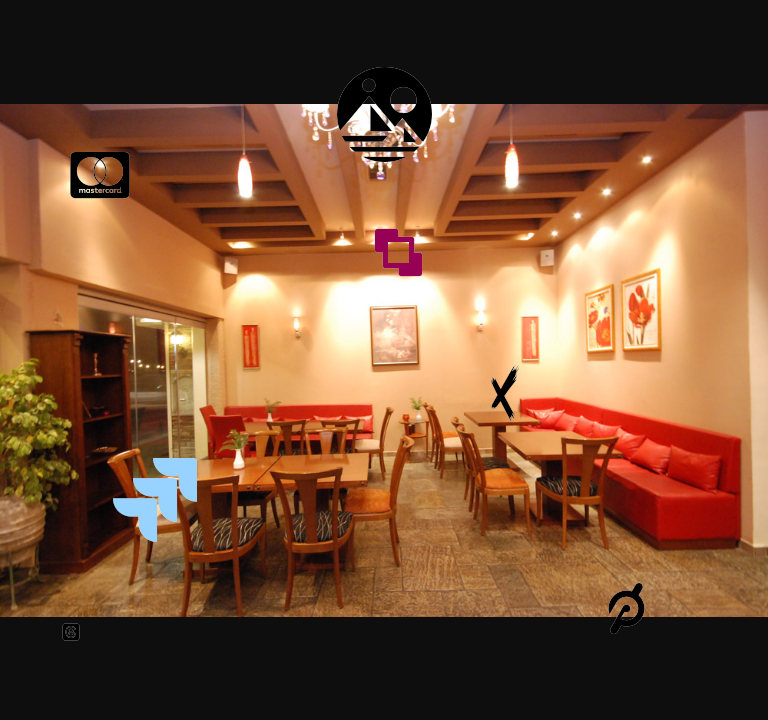  I want to click on open Jira project management, so click(155, 500).